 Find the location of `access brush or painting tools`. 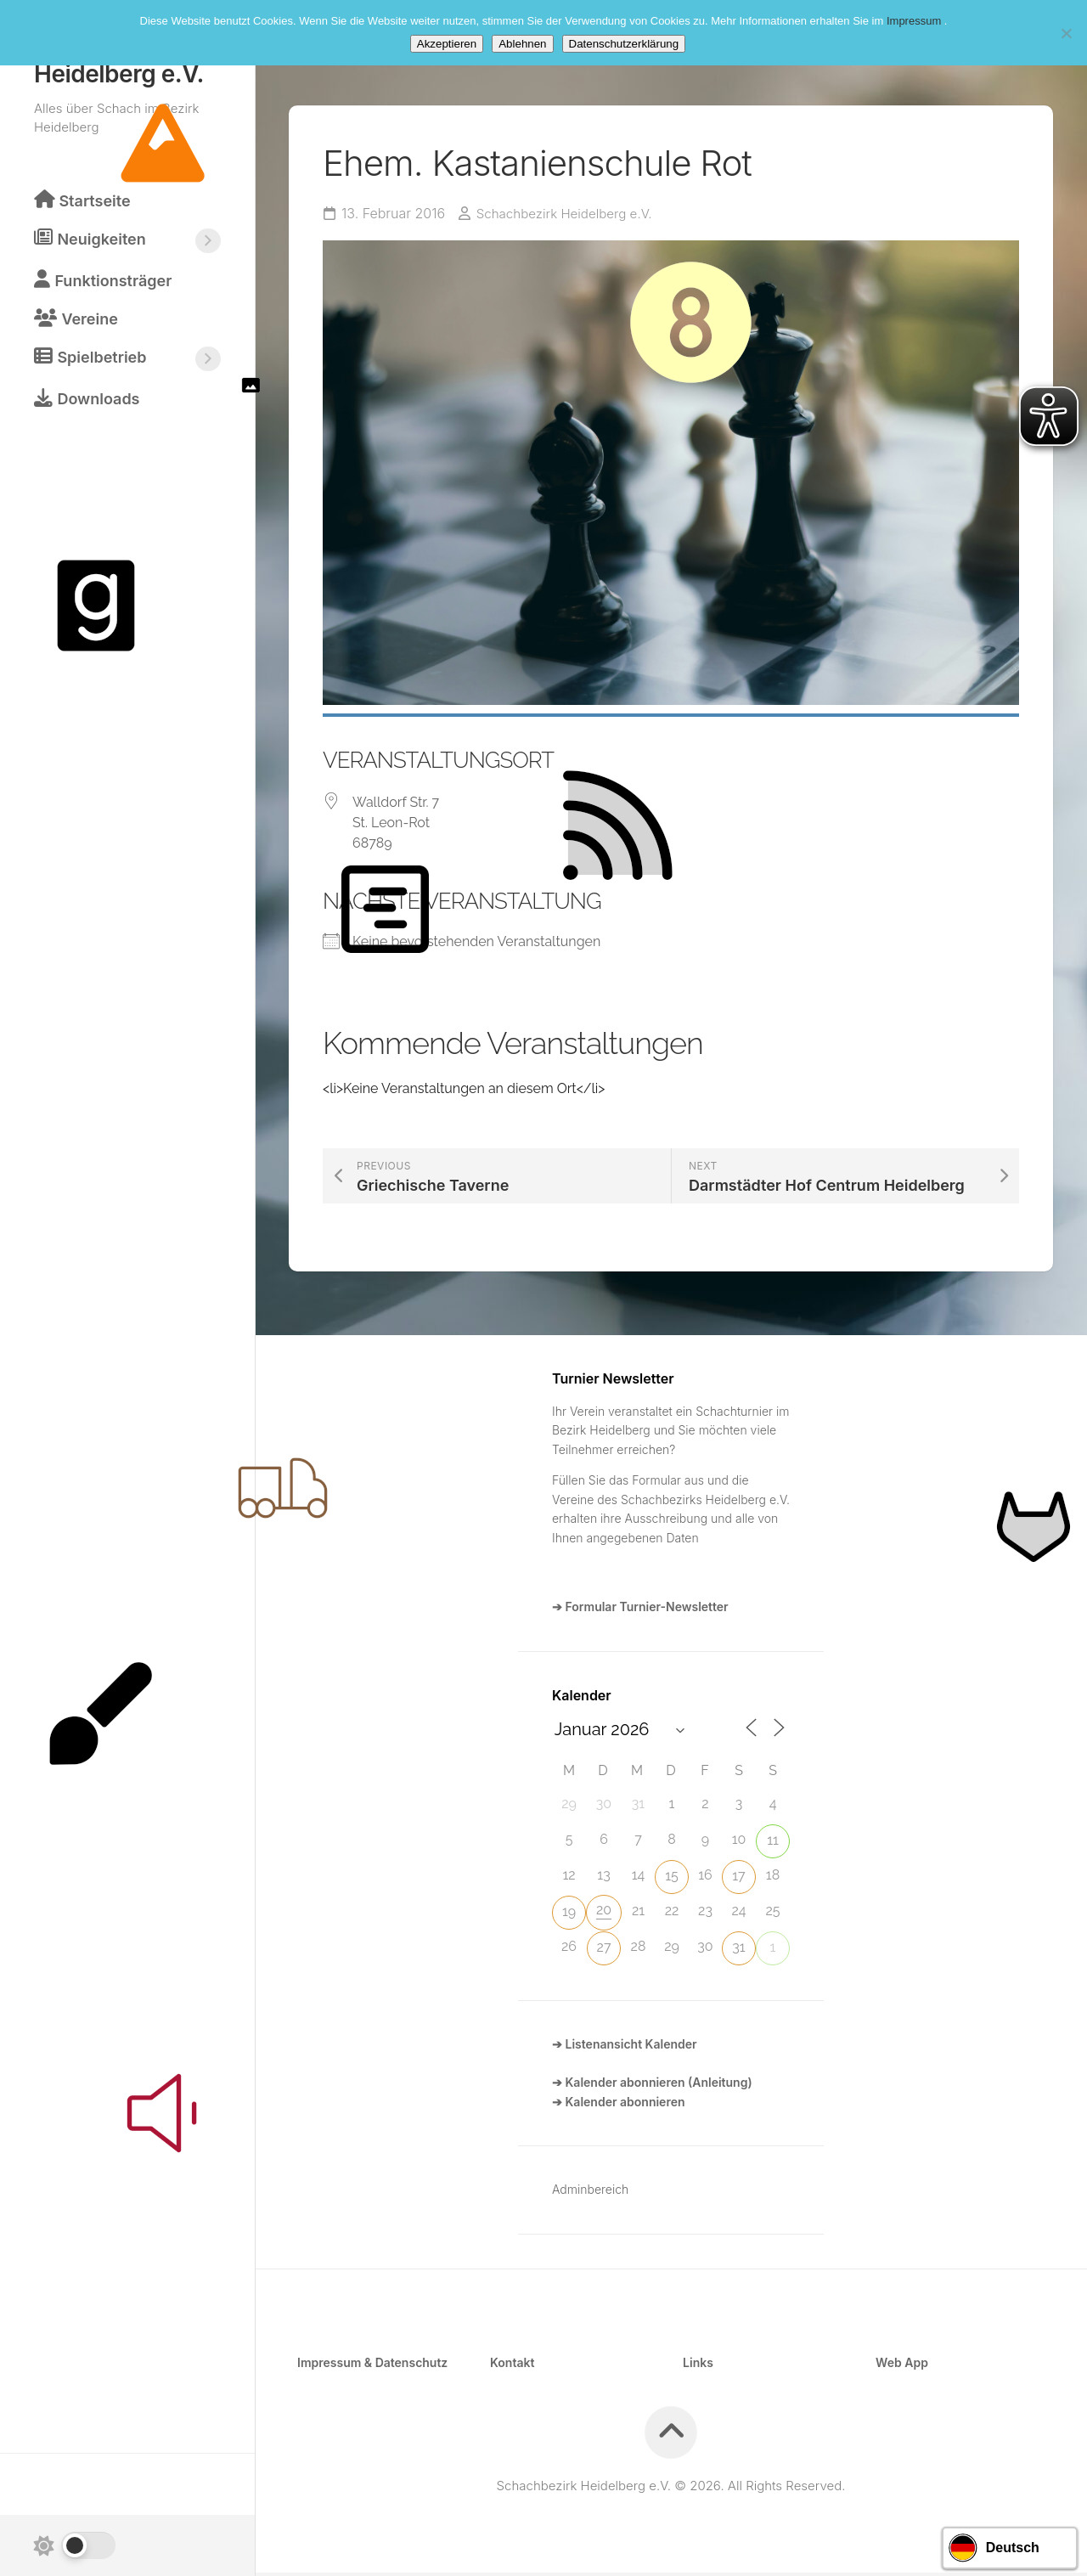

access brush or painting tools is located at coordinates (100, 1713).